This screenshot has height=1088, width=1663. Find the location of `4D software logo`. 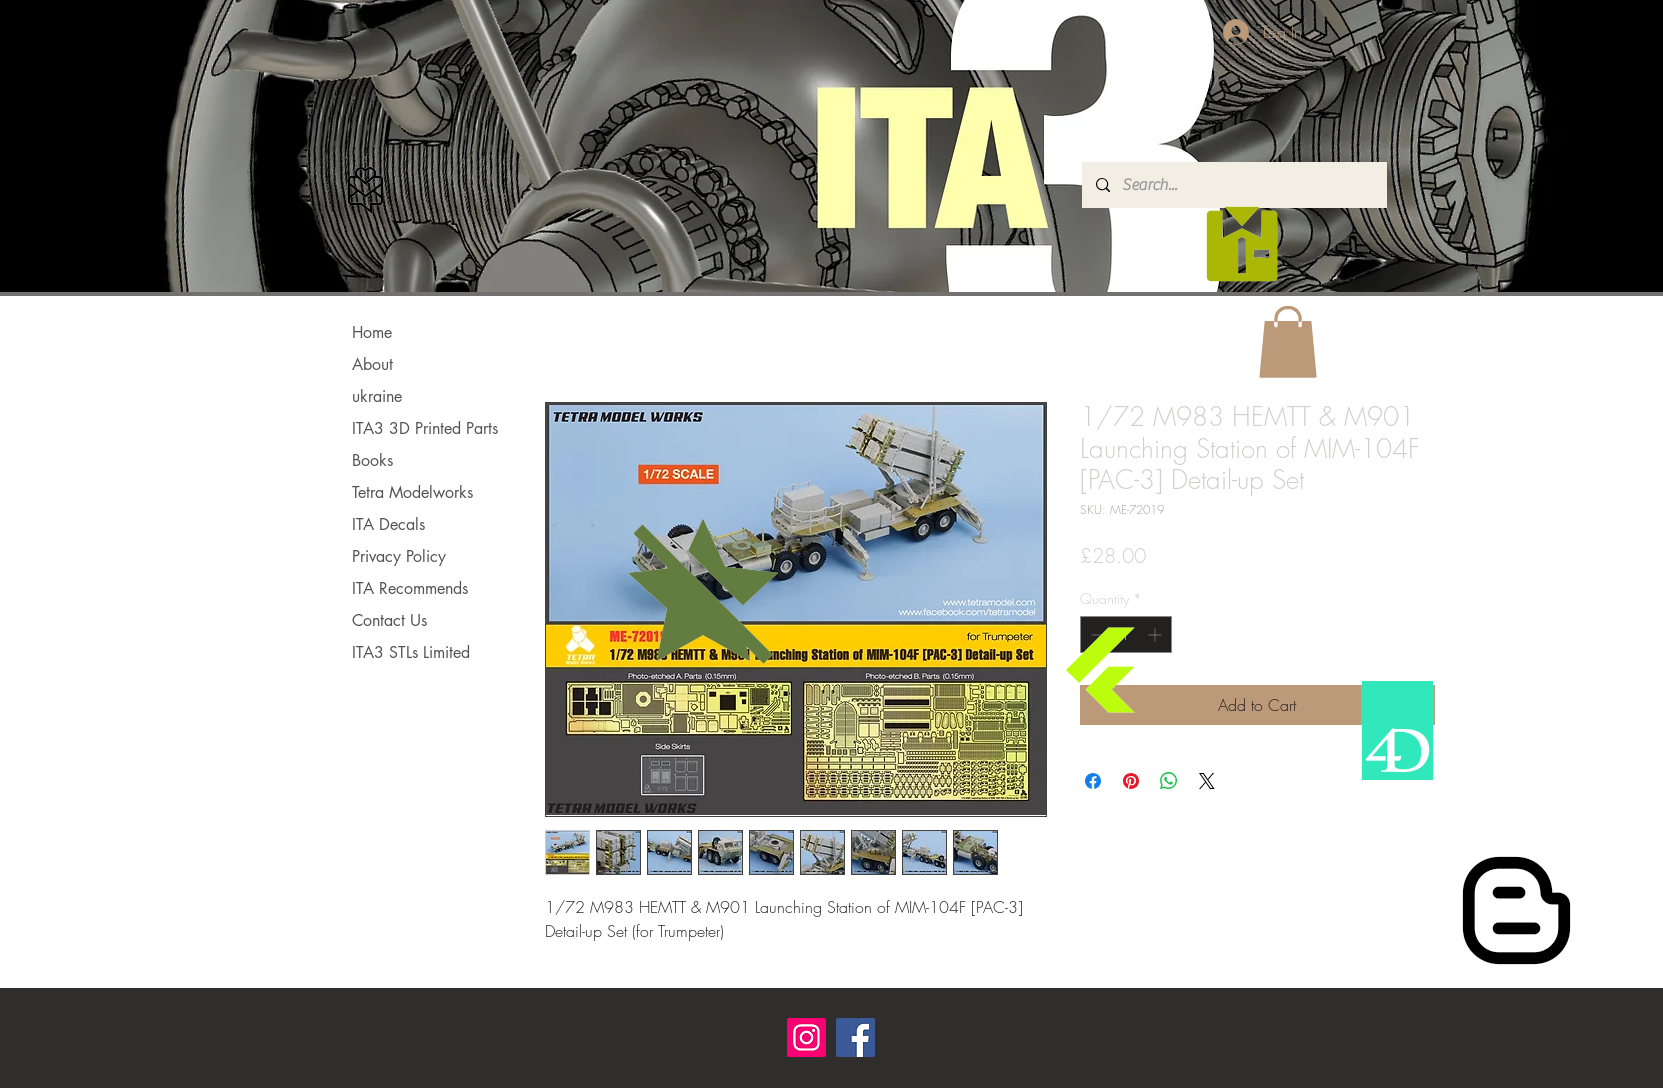

4D software logo is located at coordinates (1397, 730).